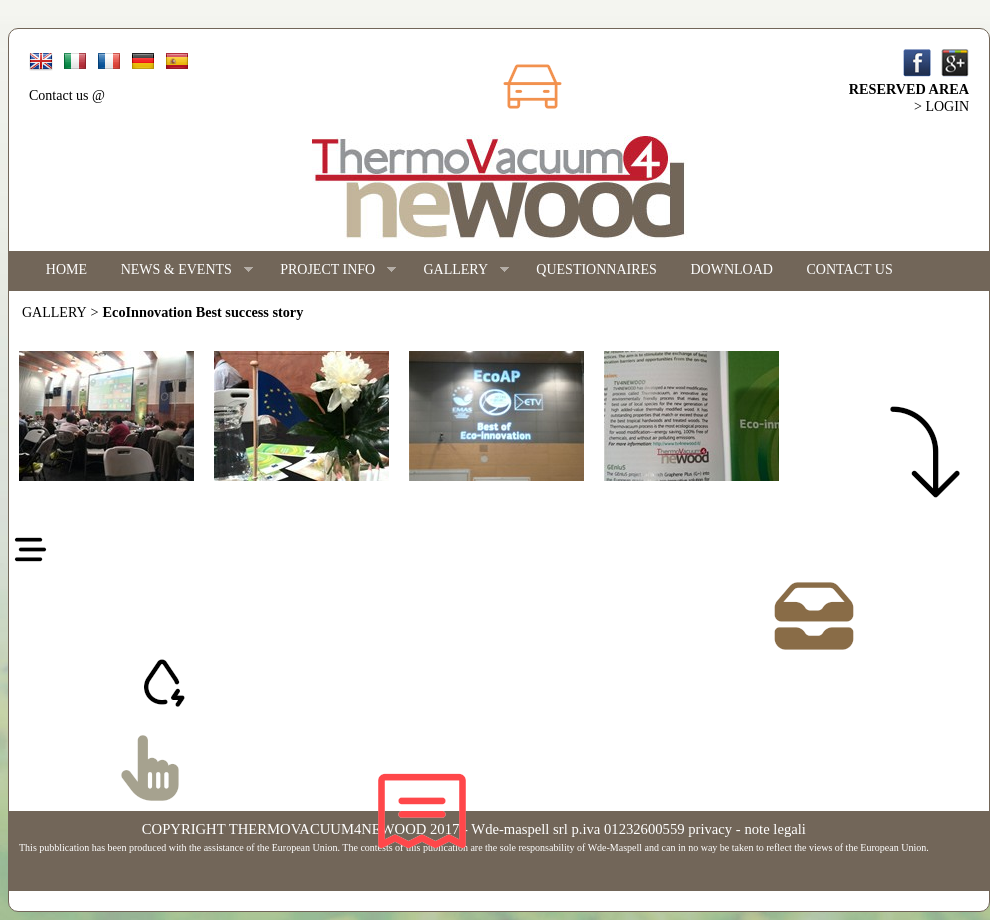  I want to click on open navigation menu, so click(30, 549).